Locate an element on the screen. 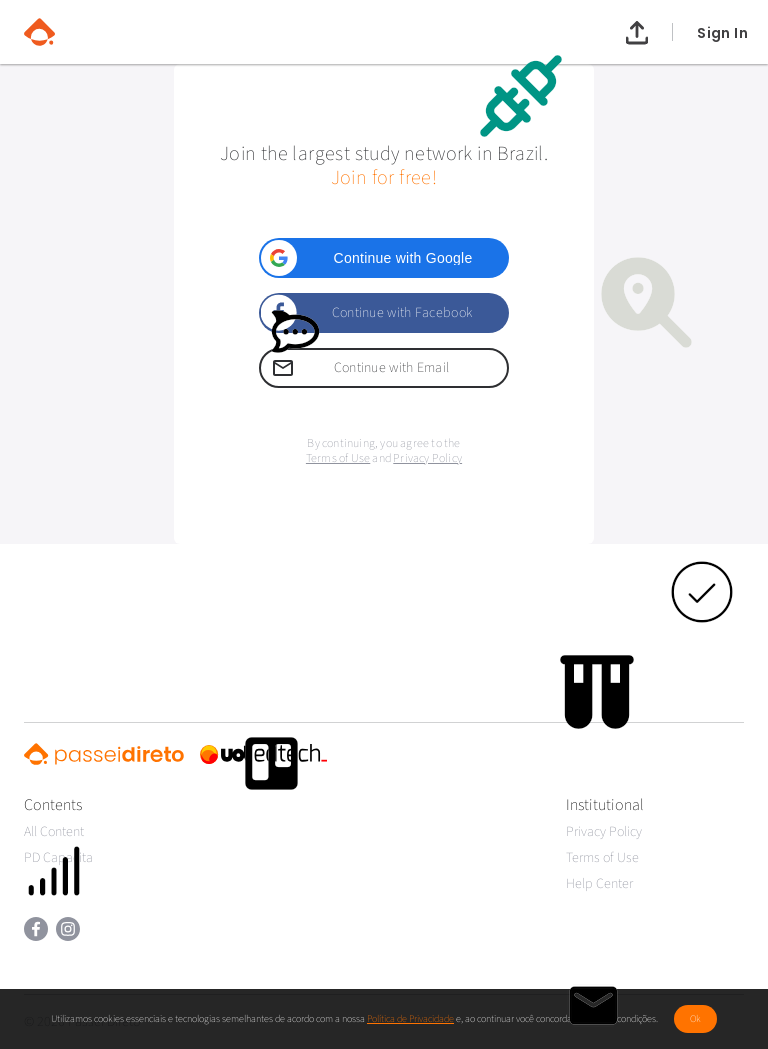  connect or establish a connection is located at coordinates (521, 96).